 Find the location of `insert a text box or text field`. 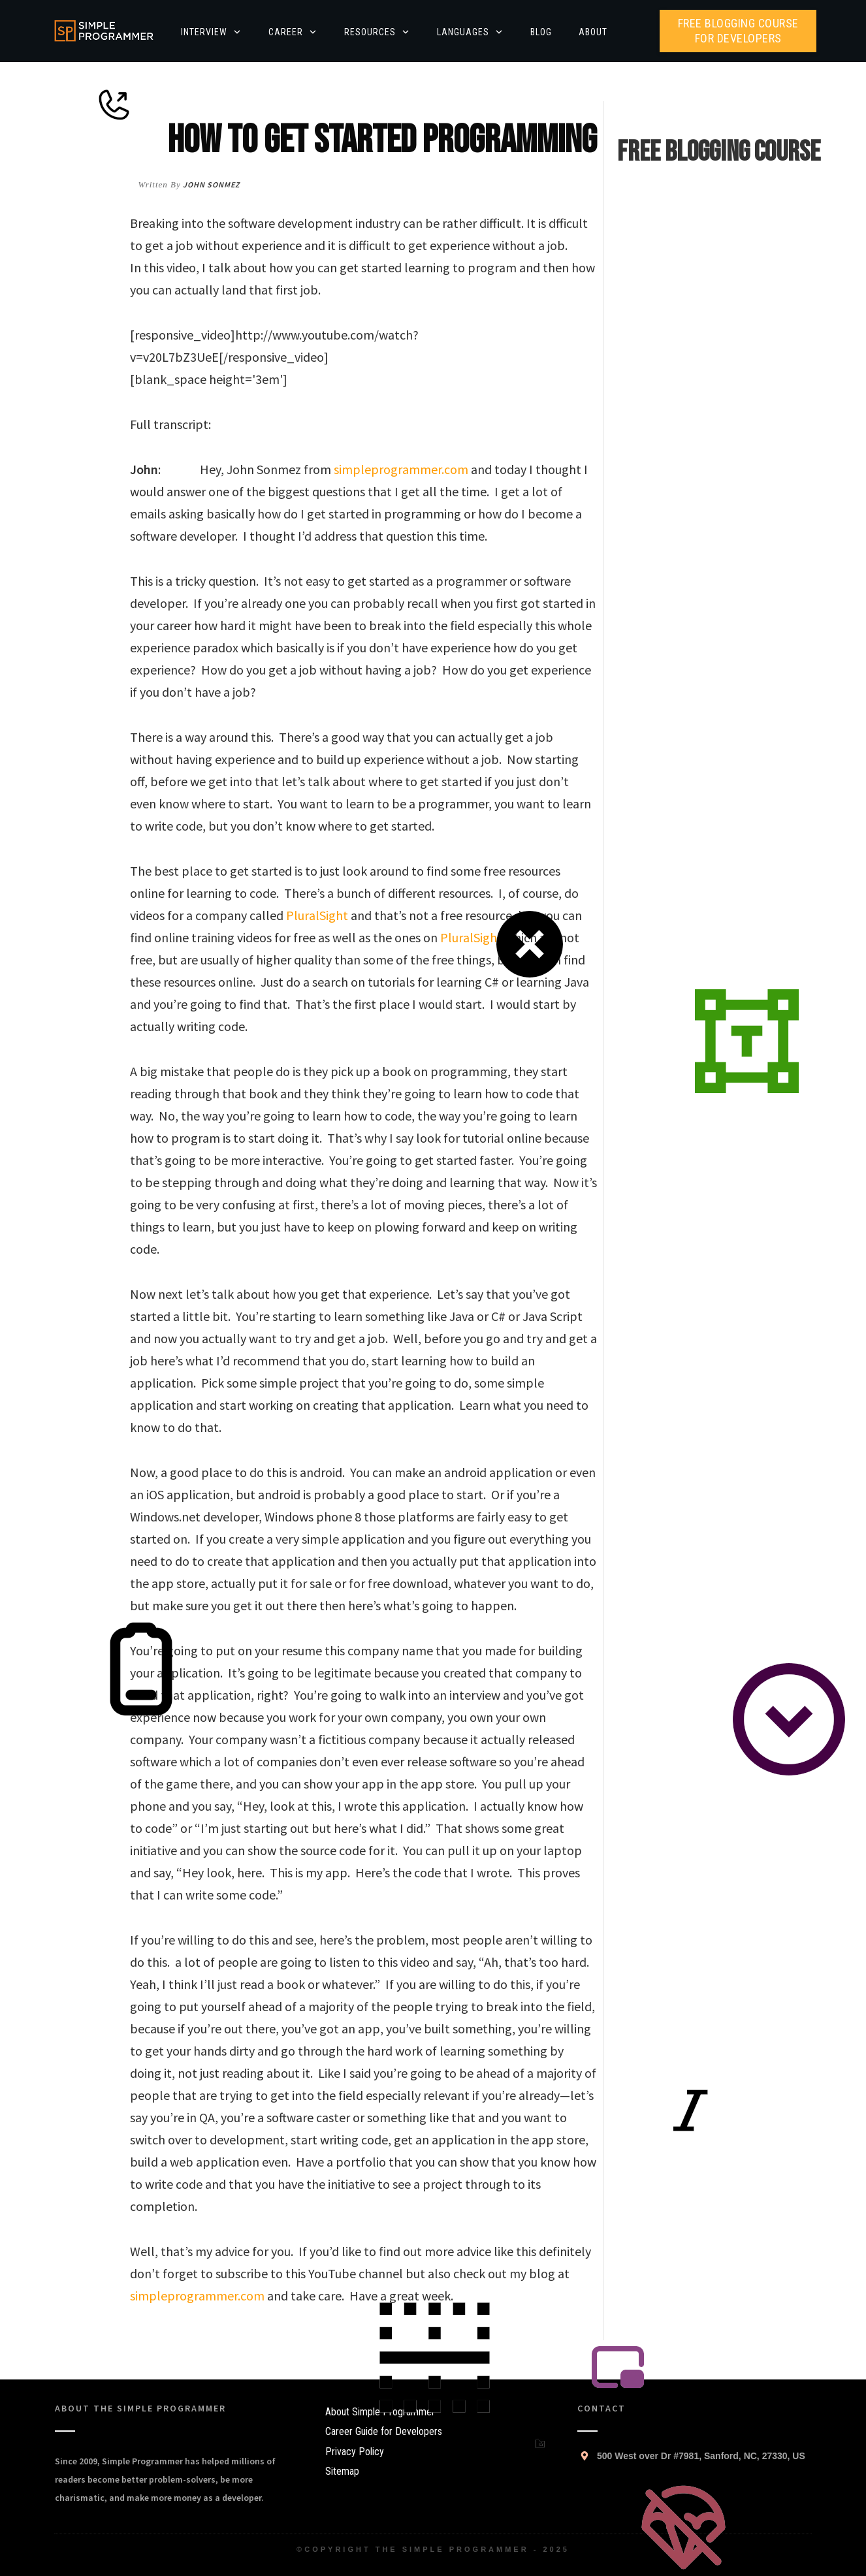

insert a text box or text field is located at coordinates (746, 1041).